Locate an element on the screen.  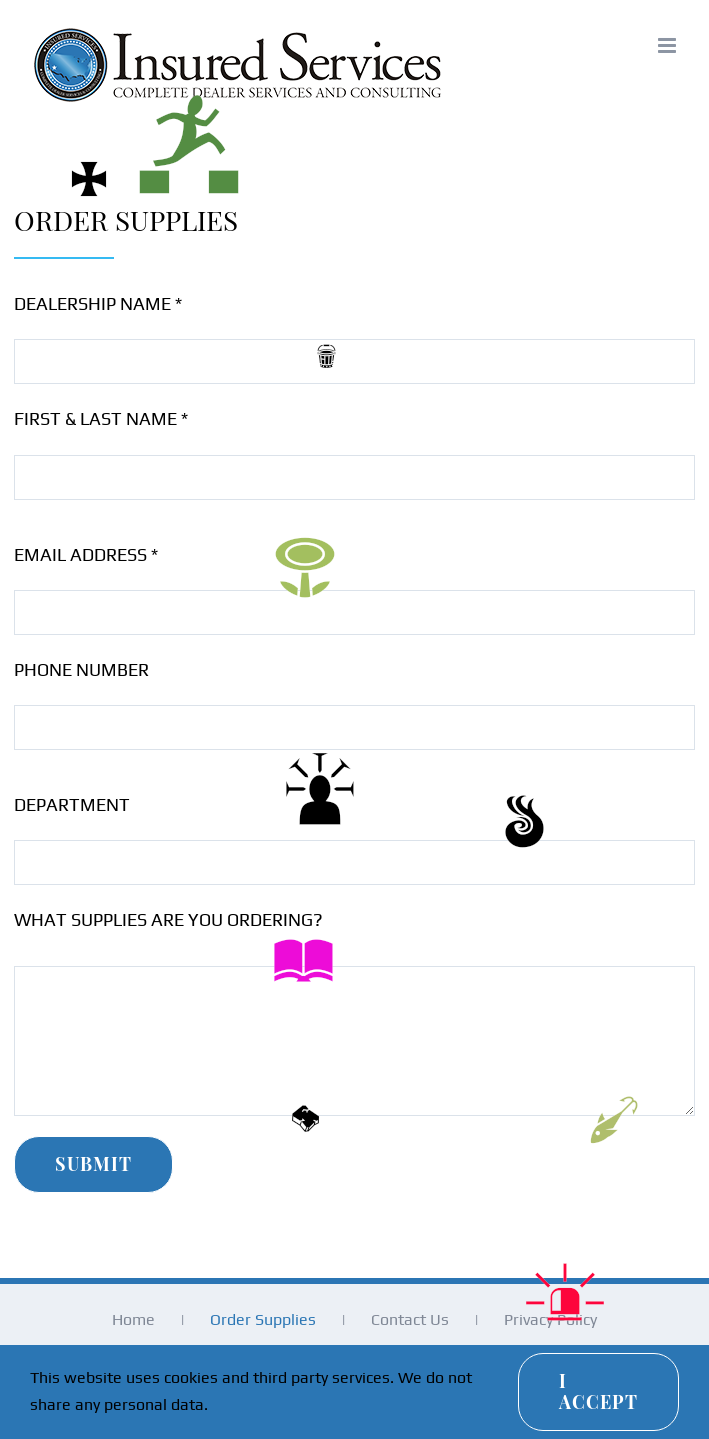
indicates weather effect active in game is located at coordinates (524, 821).